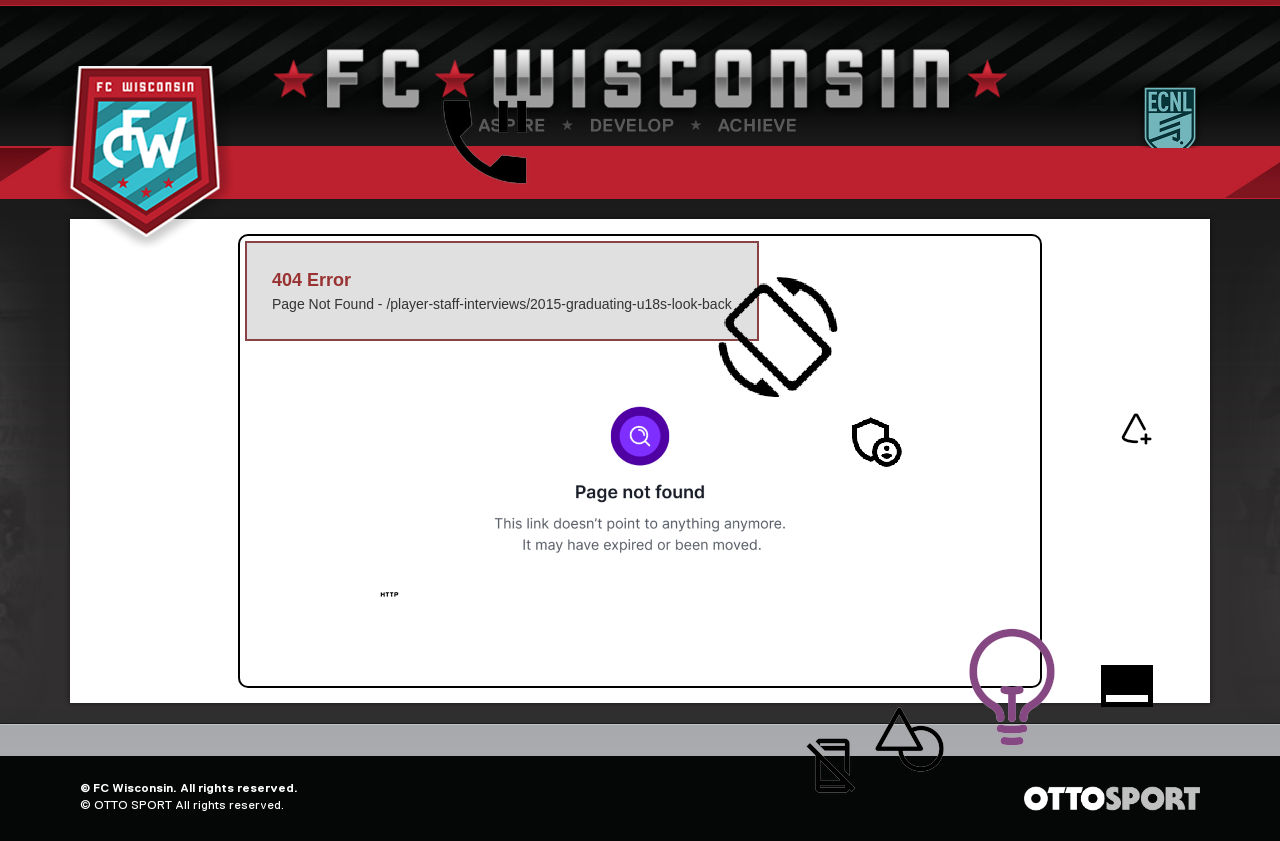  Describe the element at coordinates (1136, 429) in the screenshot. I see `add a new cone or marker` at that location.